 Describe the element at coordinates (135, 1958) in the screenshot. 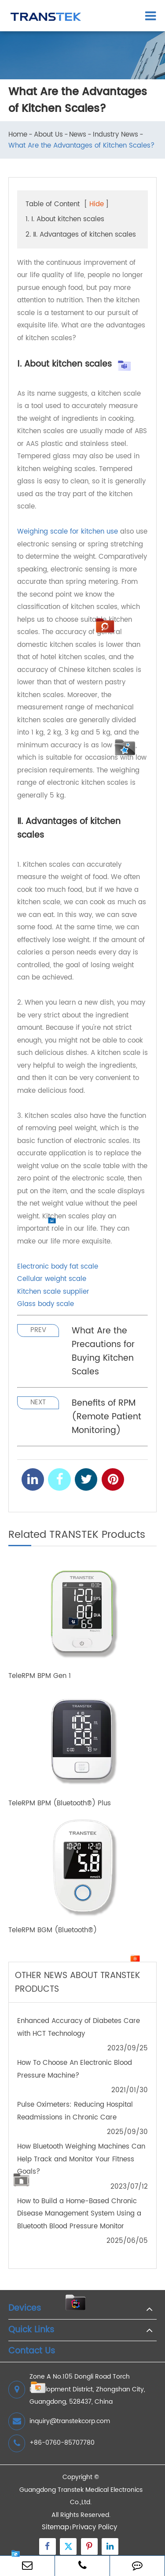

I see `open physics course materials folder` at that location.